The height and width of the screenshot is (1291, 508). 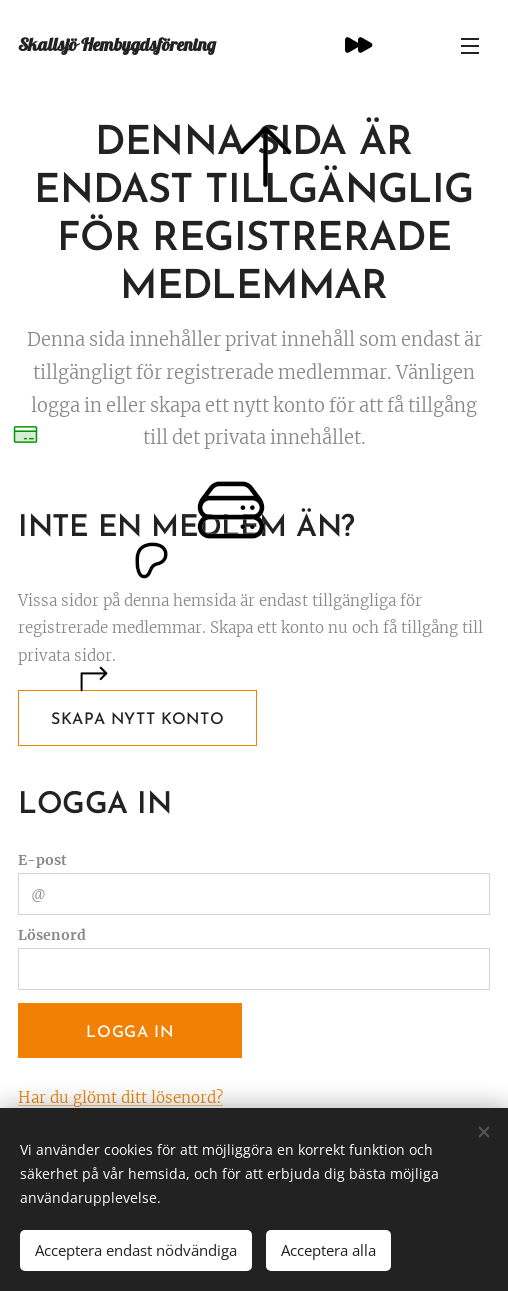 What do you see at coordinates (265, 156) in the screenshot?
I see `scroll to top of page` at bounding box center [265, 156].